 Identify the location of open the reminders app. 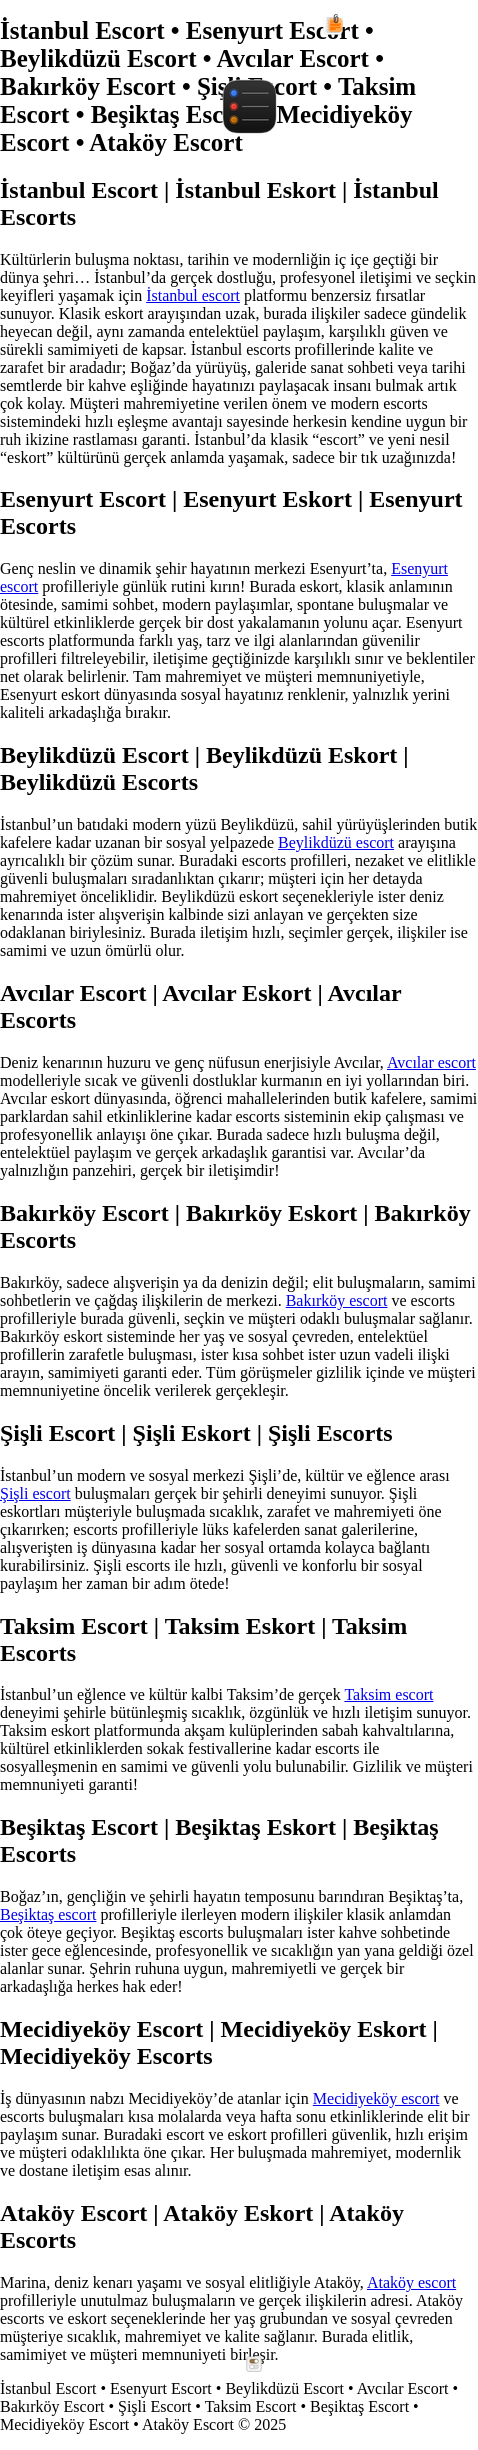
(249, 106).